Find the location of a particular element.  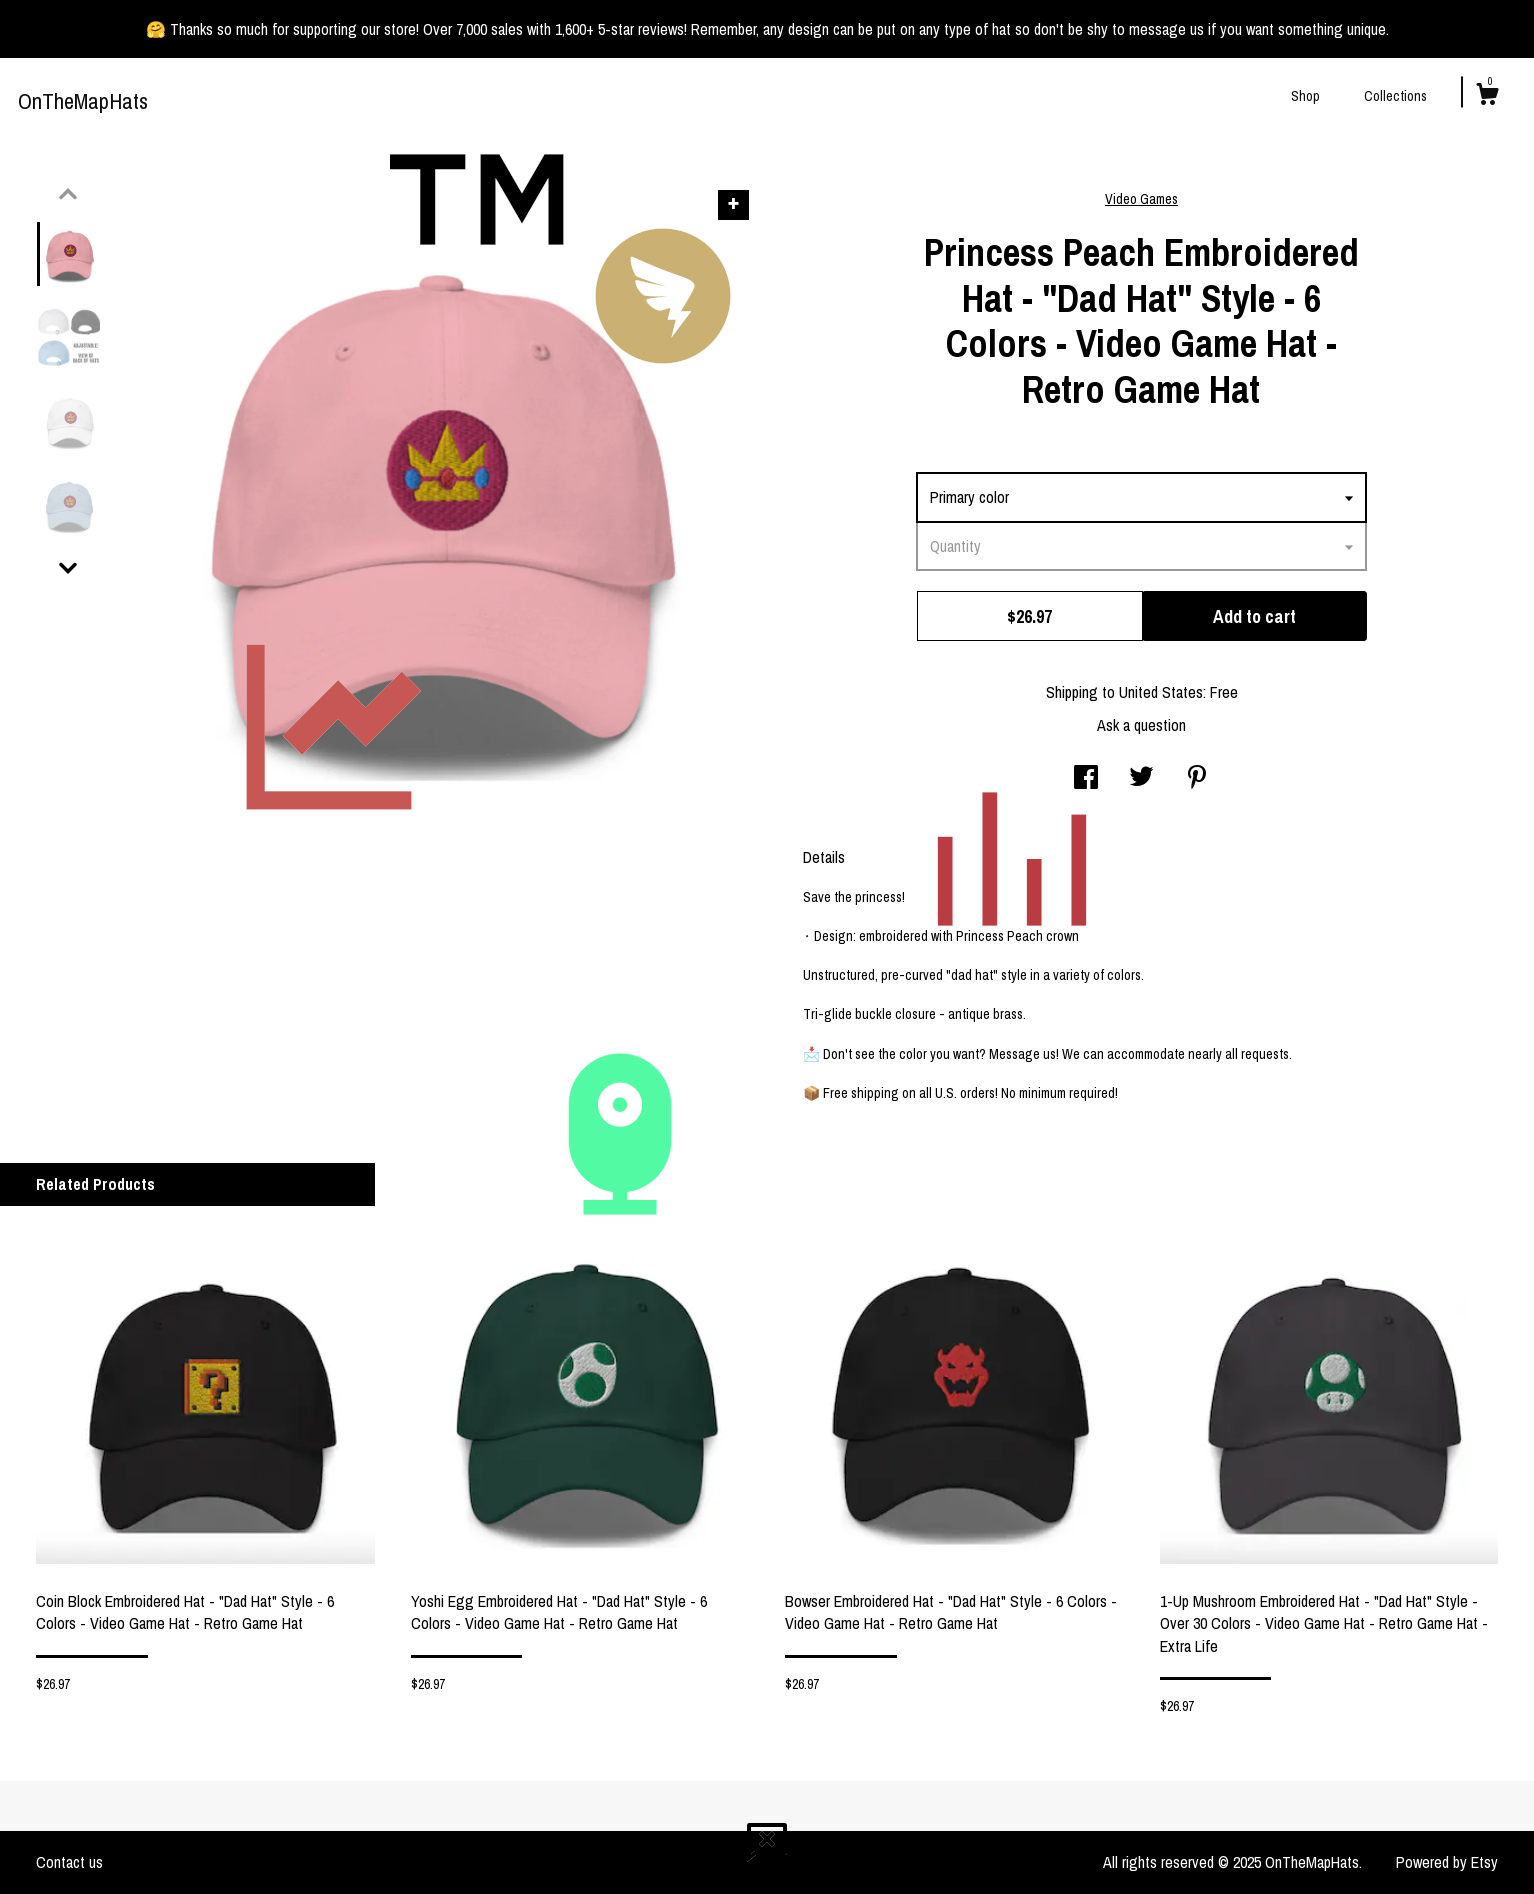

enable webcam or video camera is located at coordinates (620, 1134).